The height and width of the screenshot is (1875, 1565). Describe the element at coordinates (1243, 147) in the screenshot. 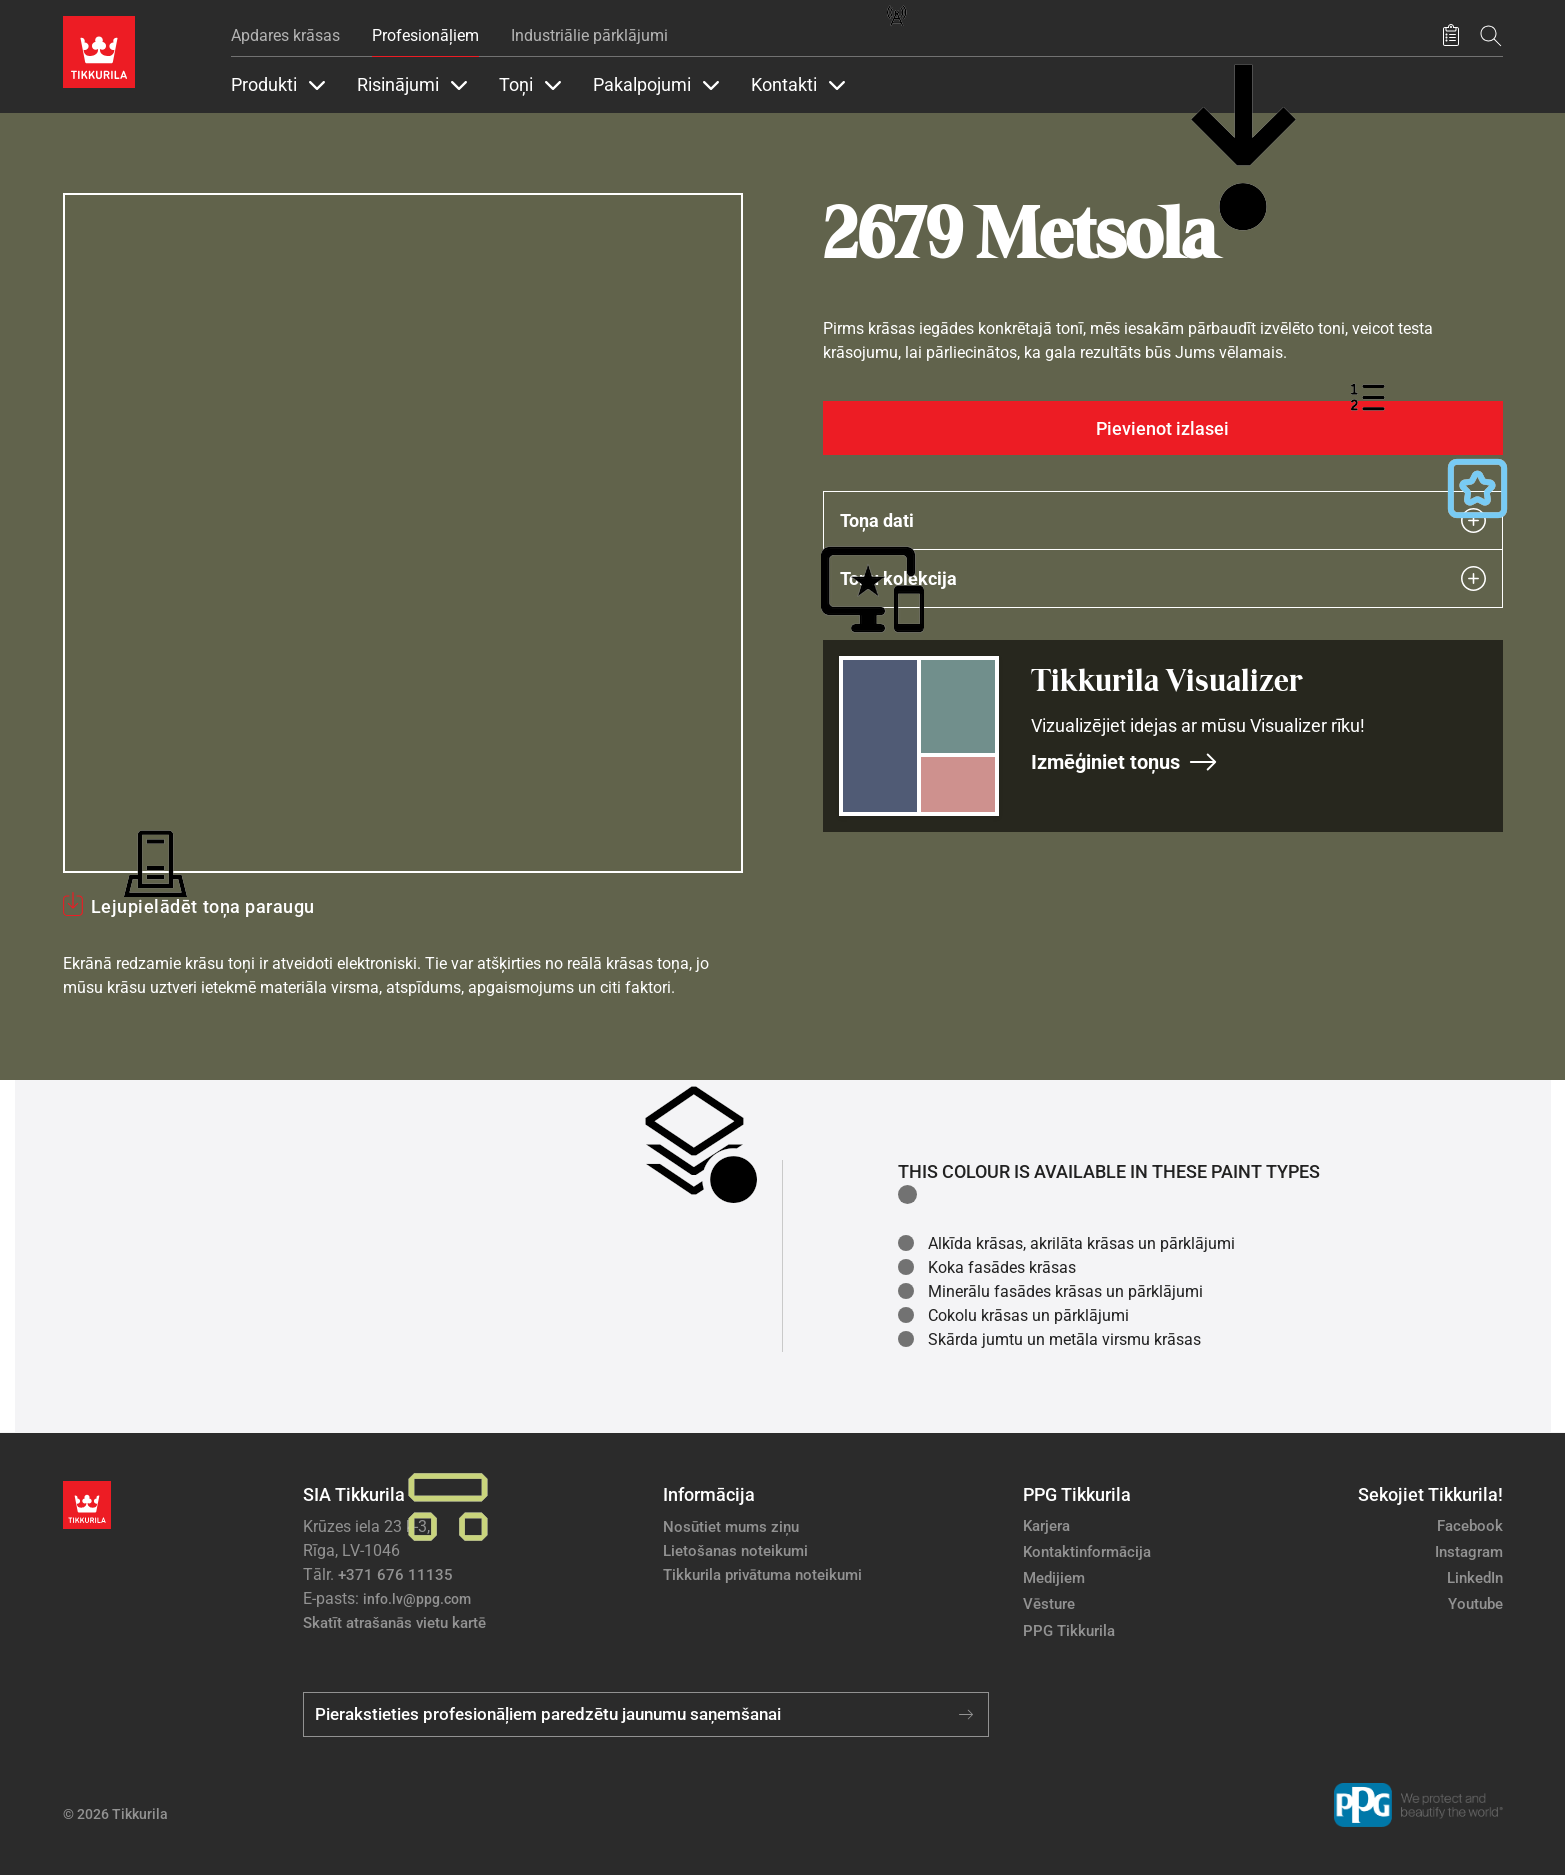

I see `step into function during debugging` at that location.